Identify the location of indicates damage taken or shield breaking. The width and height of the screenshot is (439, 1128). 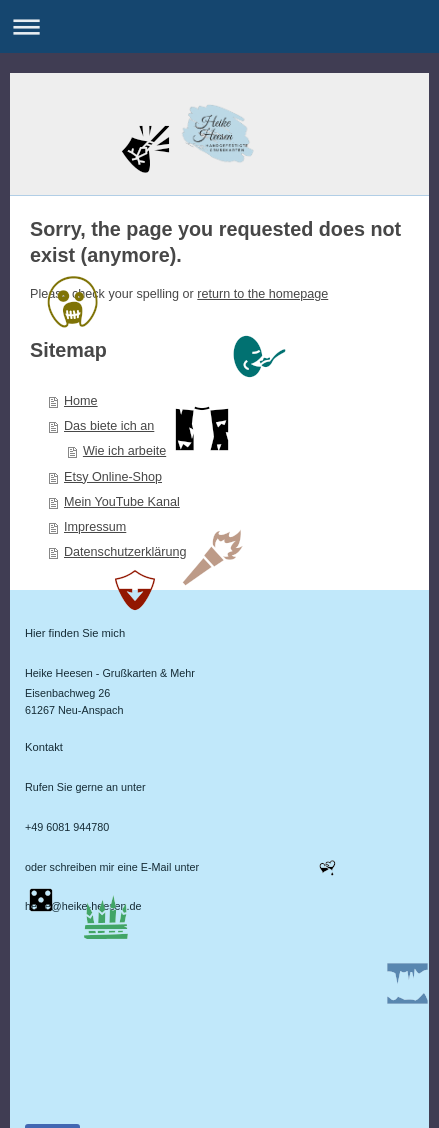
(145, 149).